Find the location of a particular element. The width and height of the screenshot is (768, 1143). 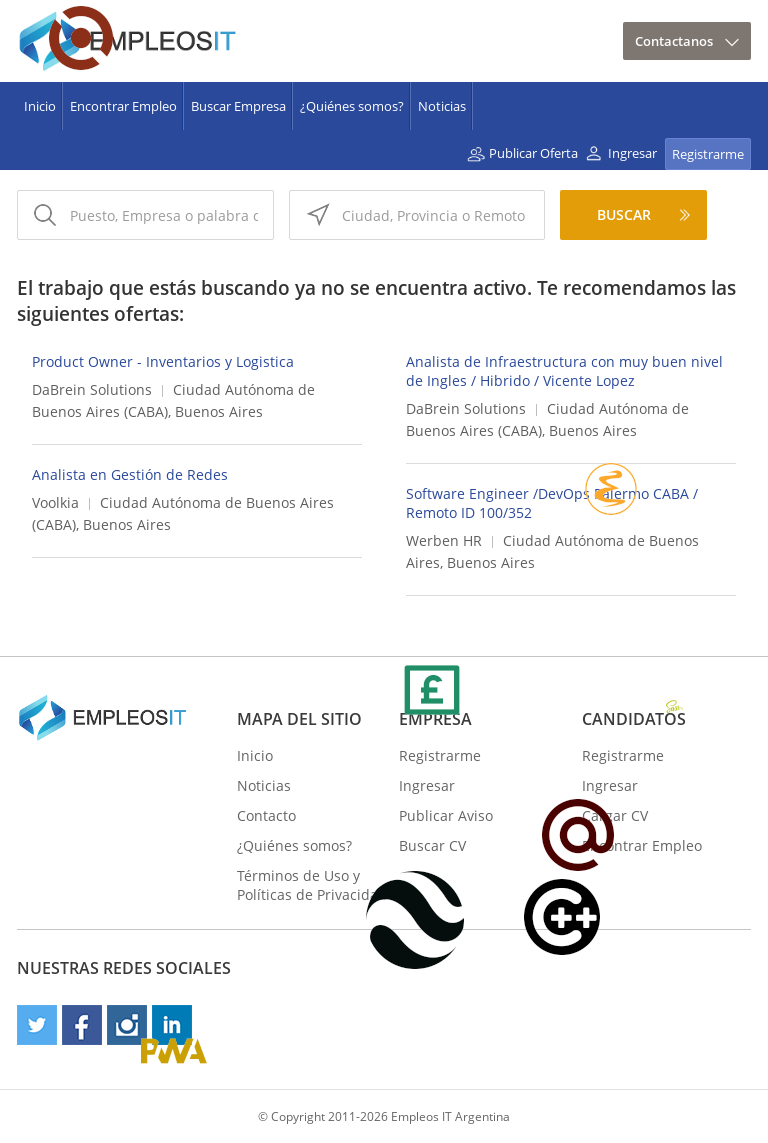

c++ builder IDE logo is located at coordinates (562, 917).